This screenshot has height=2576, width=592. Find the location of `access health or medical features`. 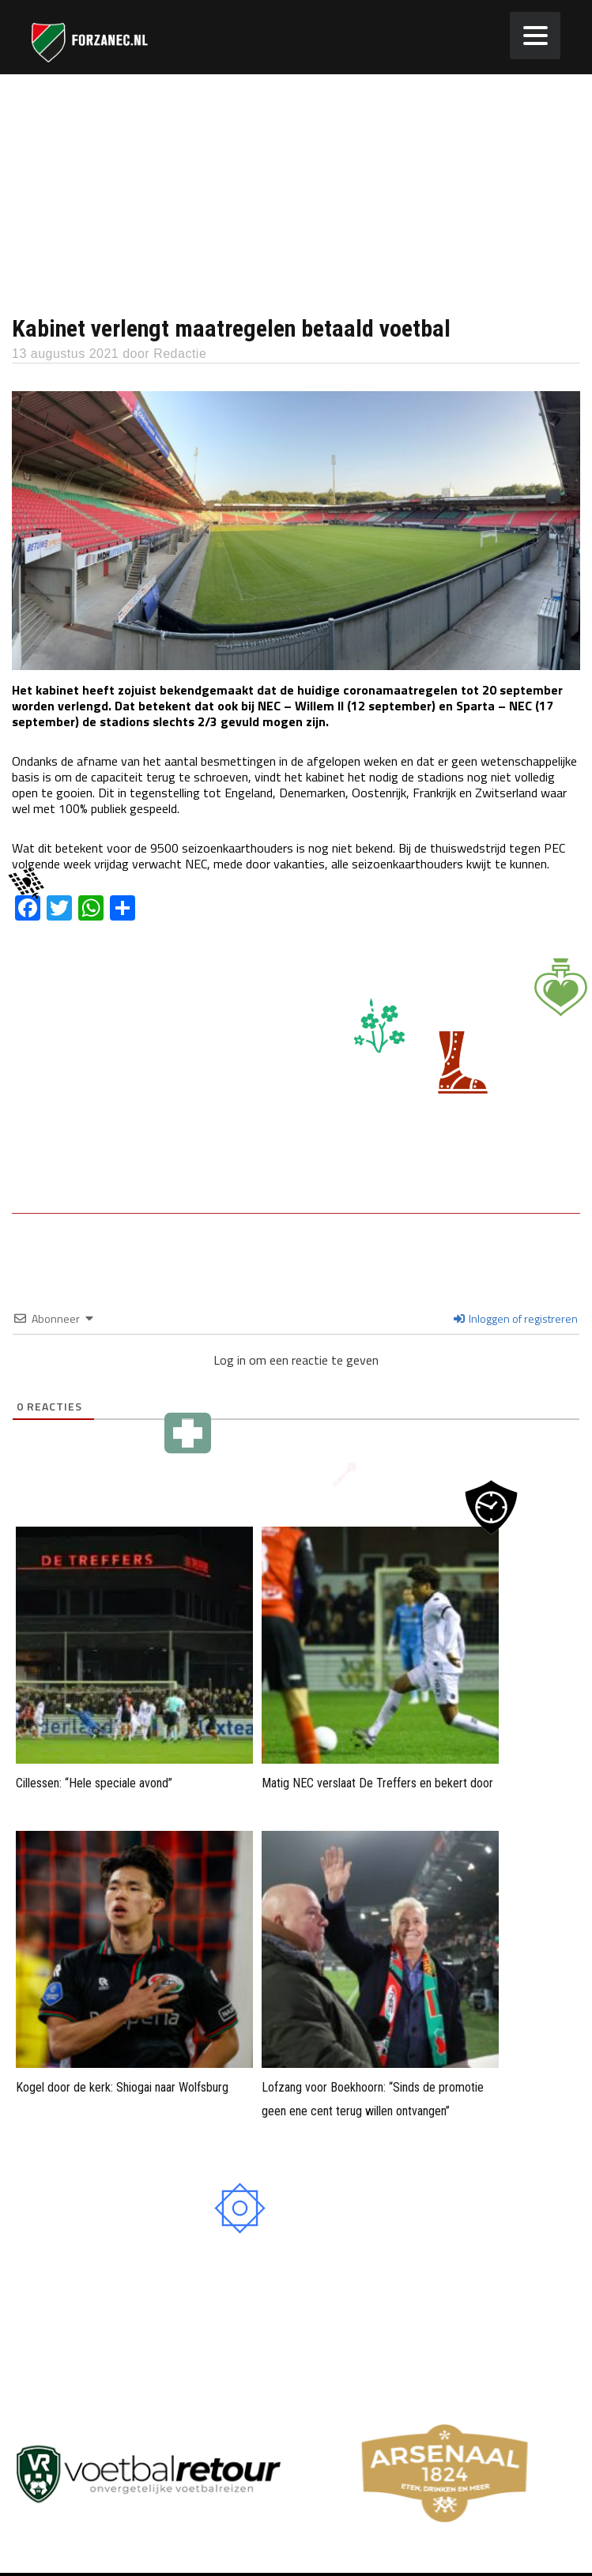

access health or medical features is located at coordinates (187, 1433).